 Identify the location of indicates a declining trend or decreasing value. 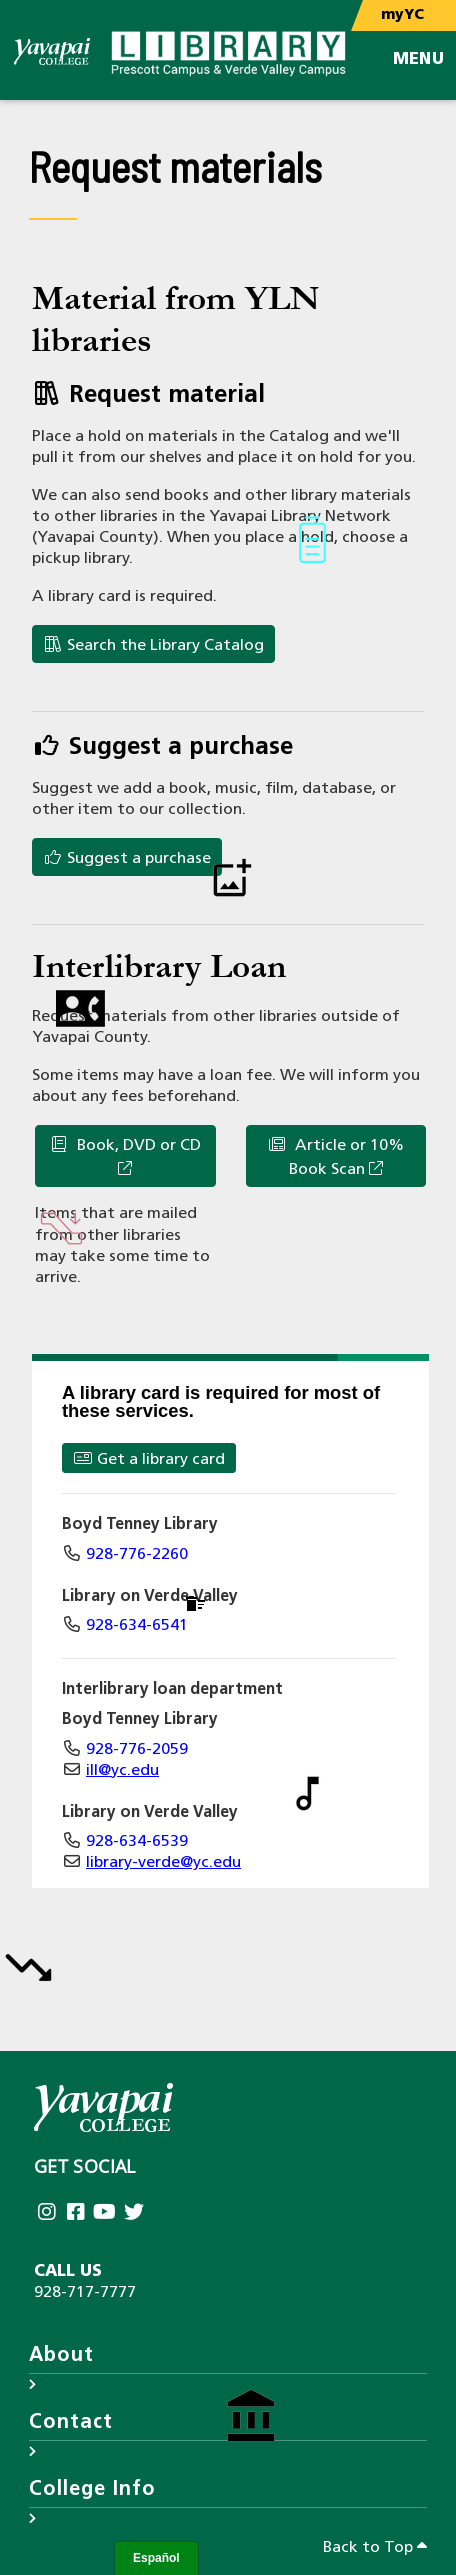
(28, 1967).